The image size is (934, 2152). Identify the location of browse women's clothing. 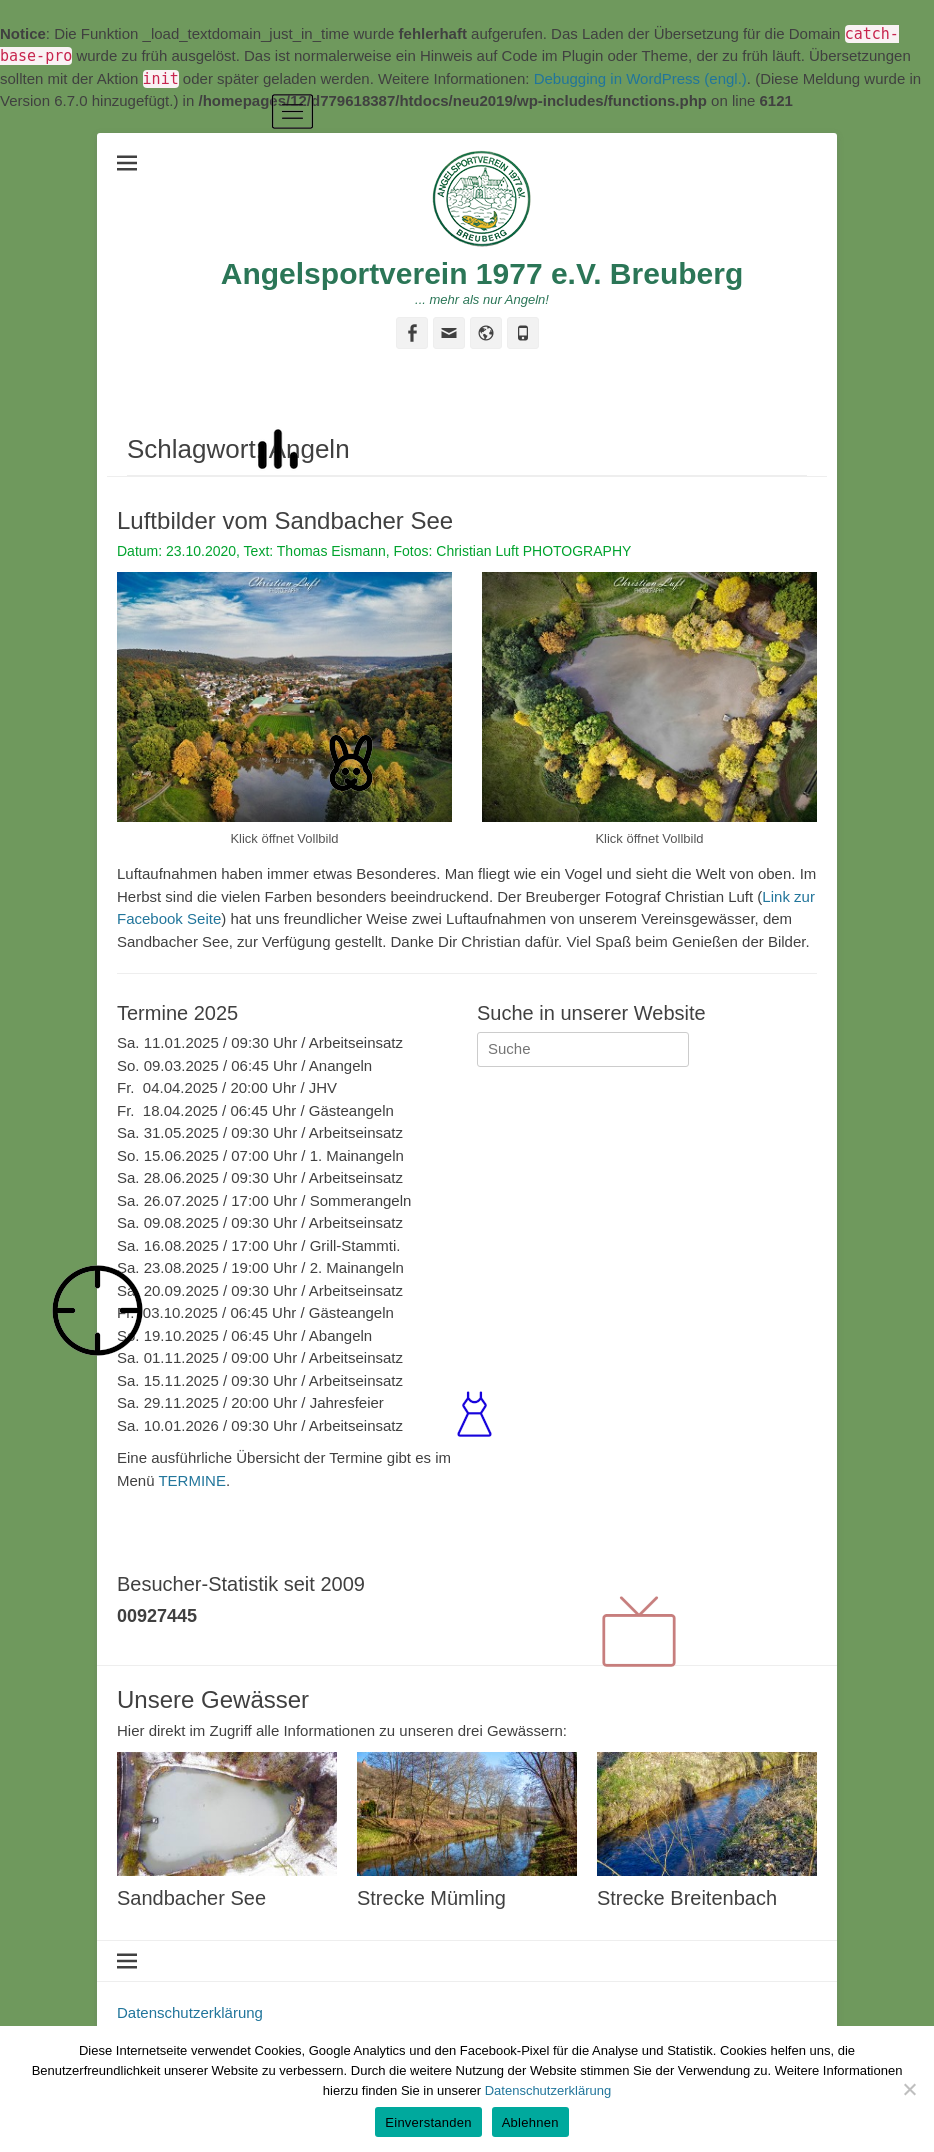
(474, 1416).